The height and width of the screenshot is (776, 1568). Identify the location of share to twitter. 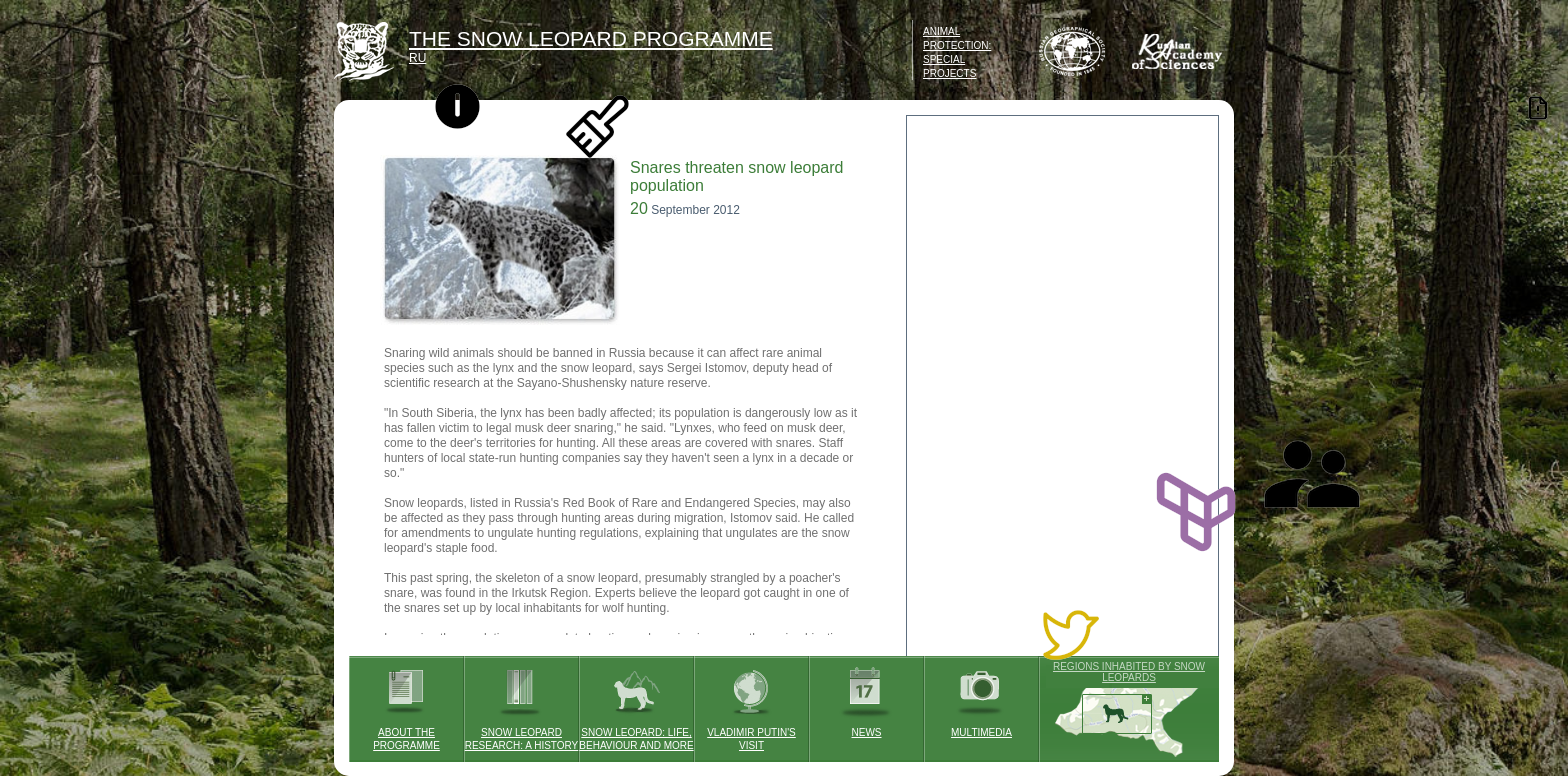
(1068, 633).